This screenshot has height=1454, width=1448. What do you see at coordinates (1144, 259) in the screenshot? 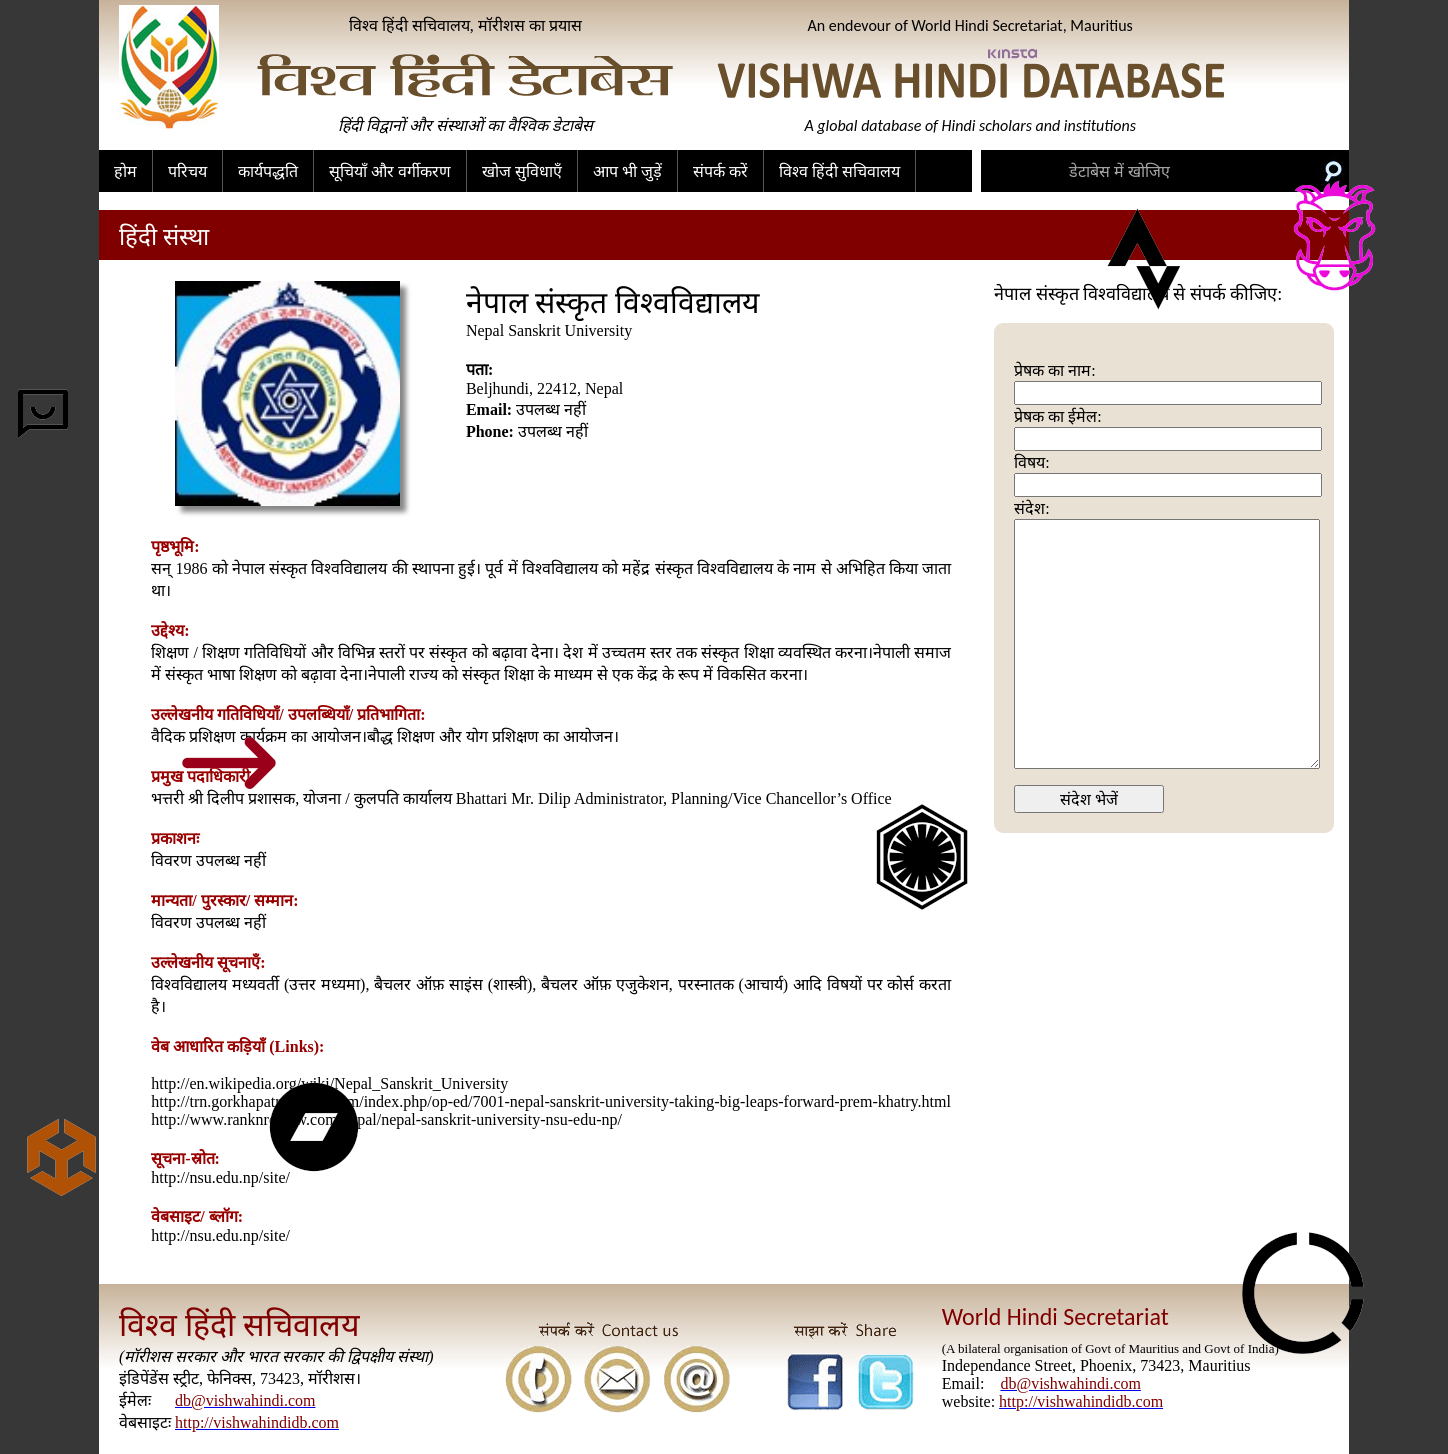
I see `open the Strava app` at bounding box center [1144, 259].